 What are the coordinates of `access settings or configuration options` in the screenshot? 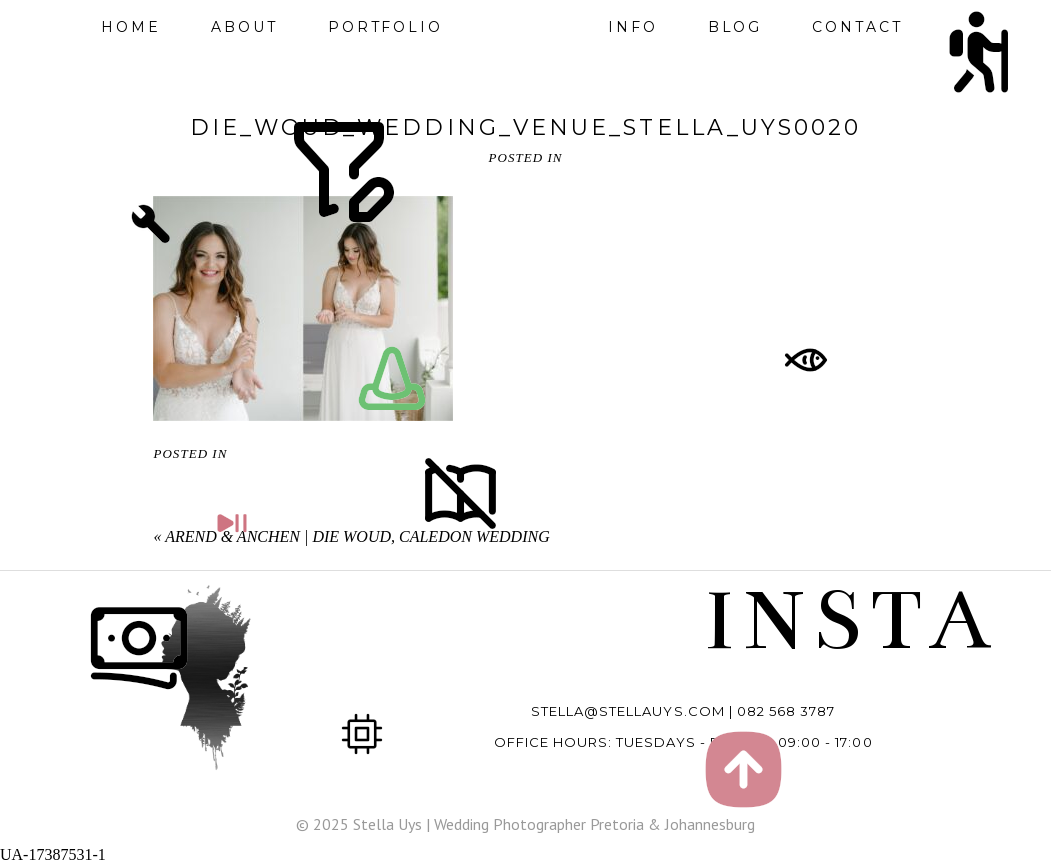 It's located at (151, 224).